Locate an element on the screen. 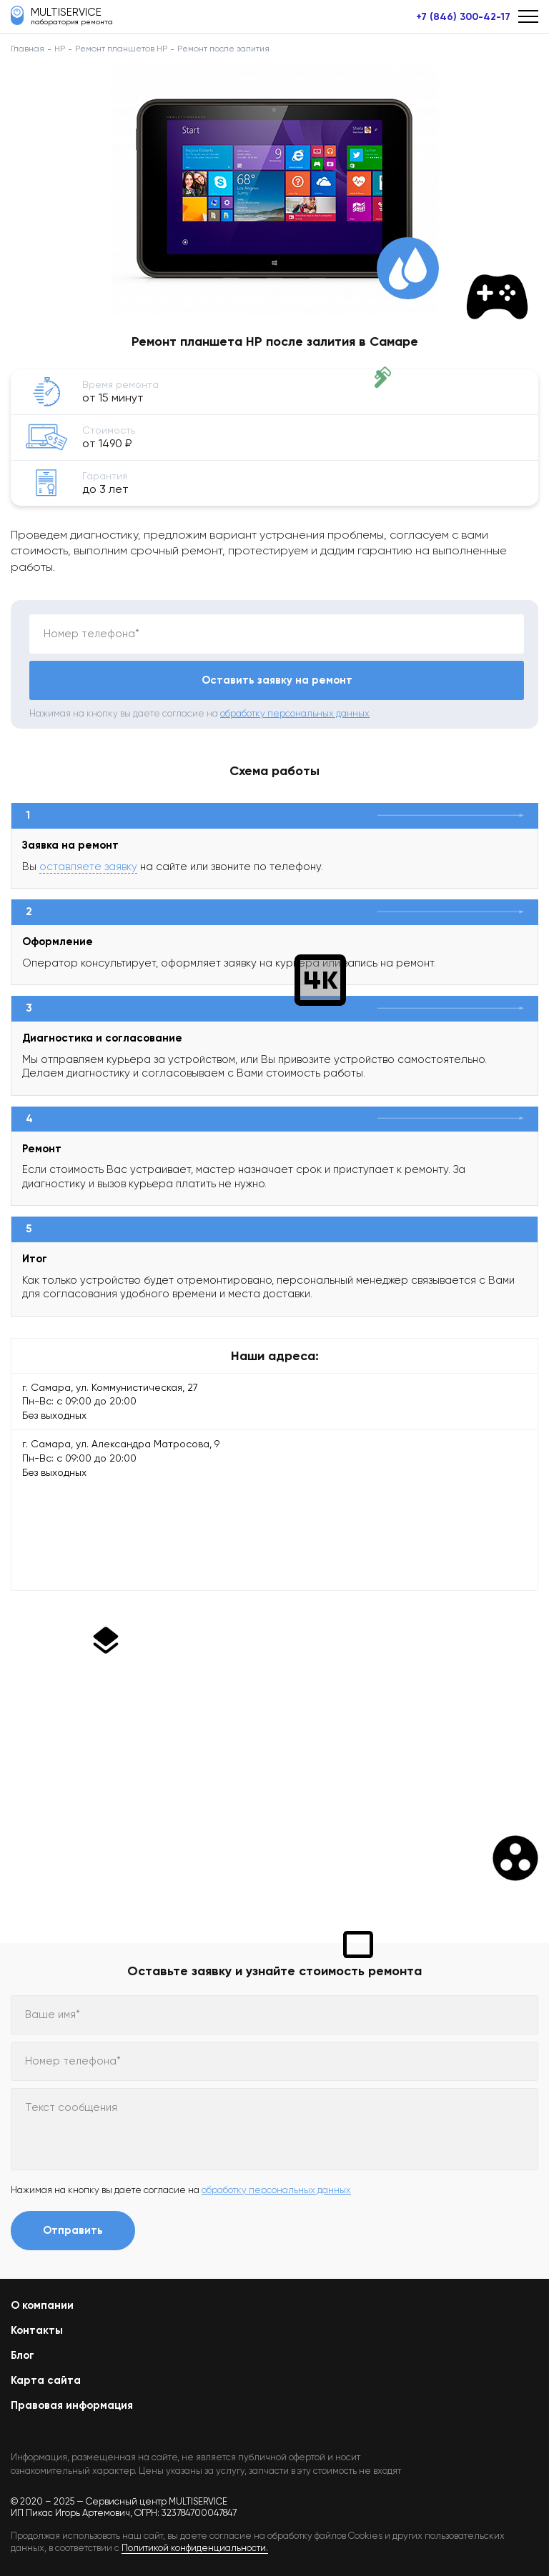 The width and height of the screenshot is (549, 2576). access plumbing or maintenance tools is located at coordinates (382, 377).